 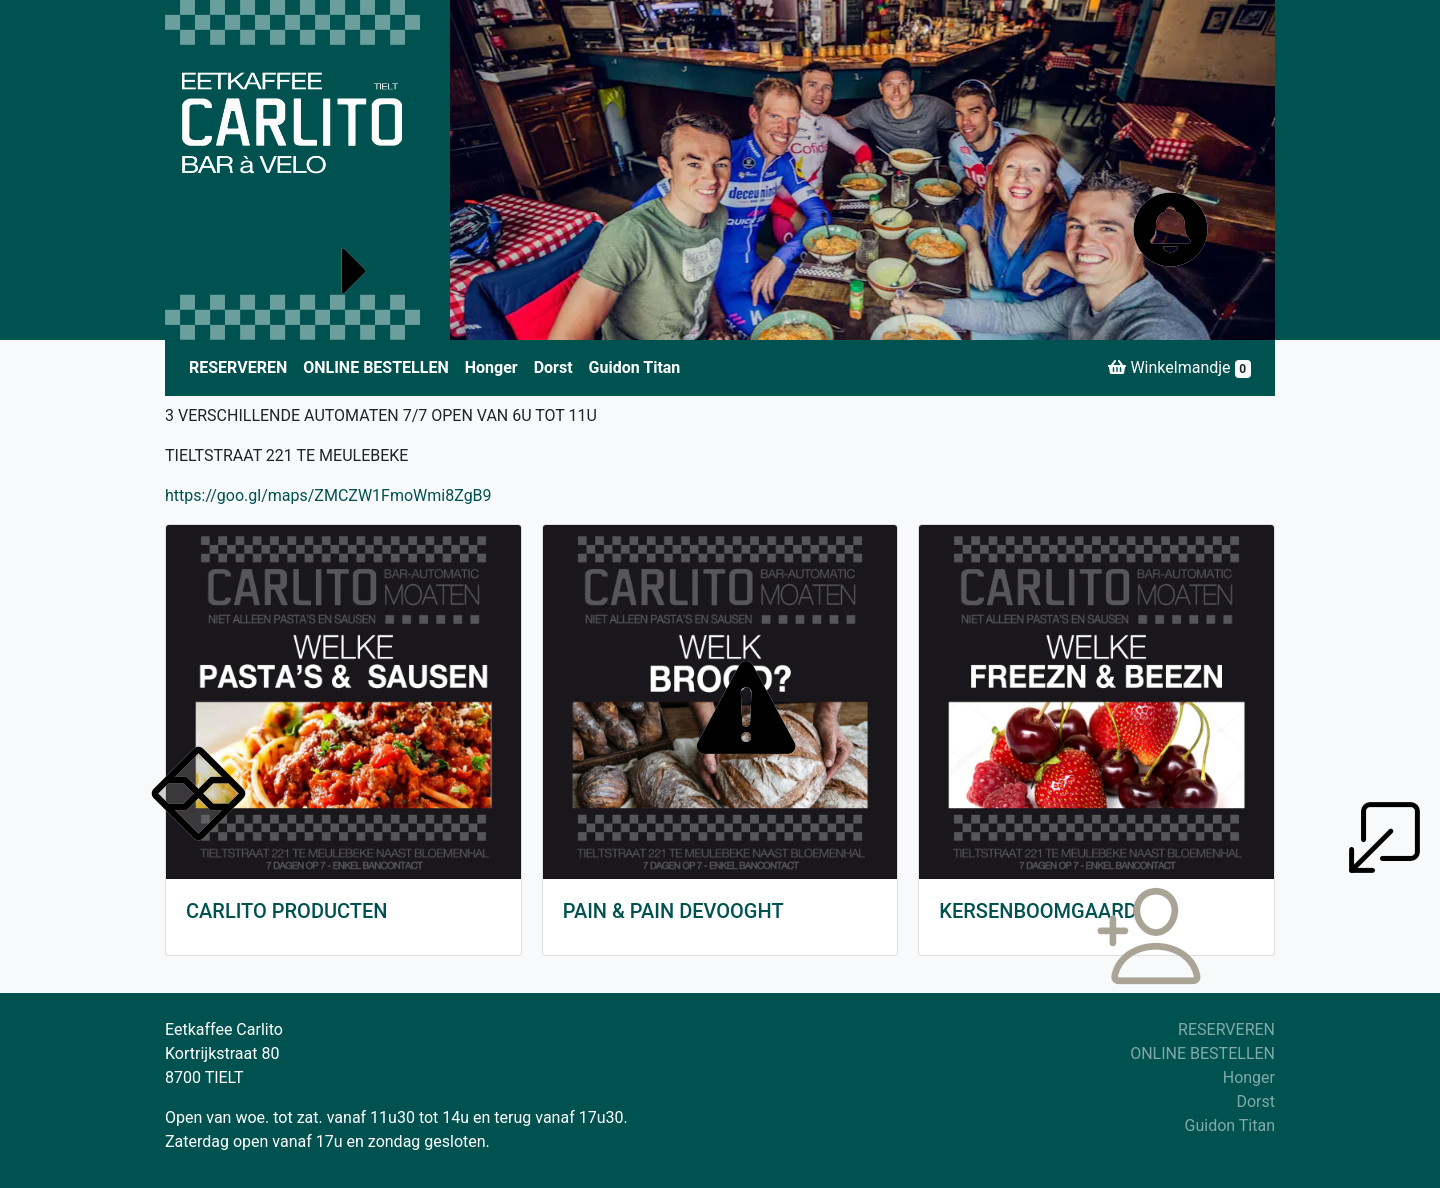 I want to click on play media or start playback, so click(x=354, y=271).